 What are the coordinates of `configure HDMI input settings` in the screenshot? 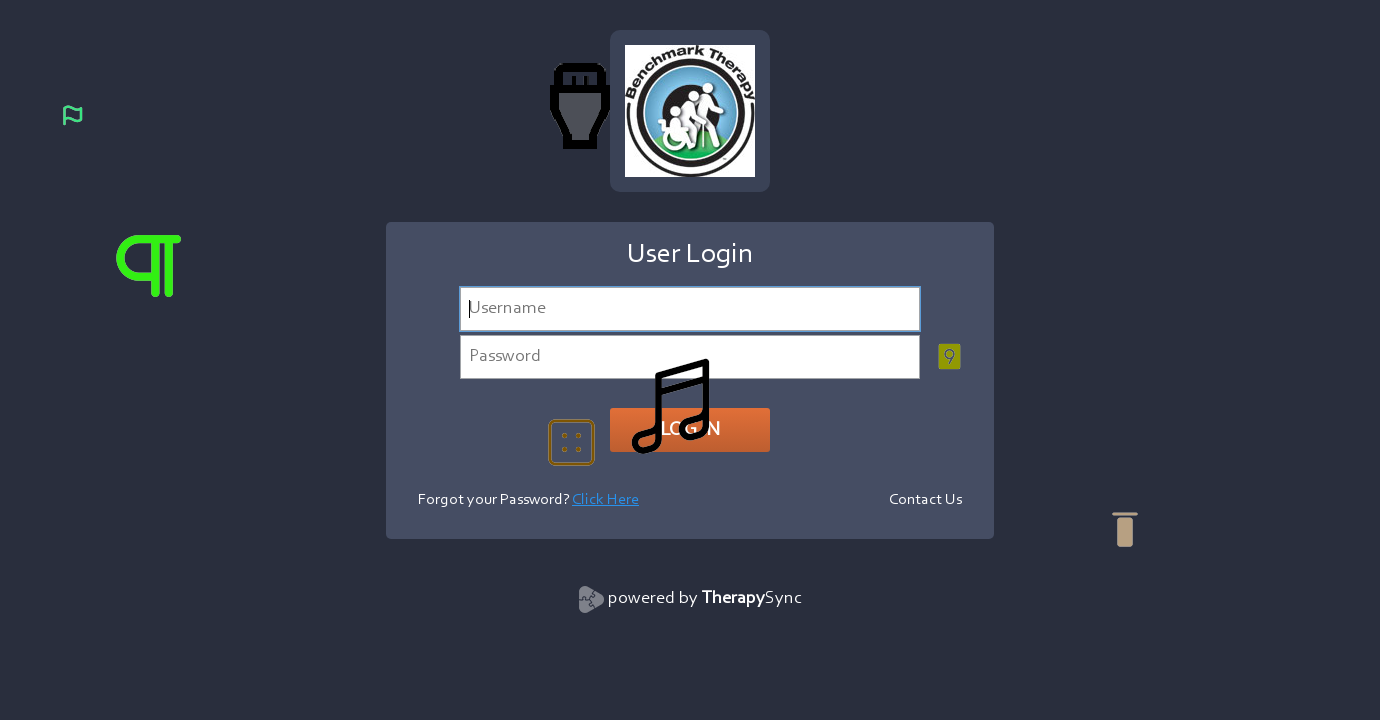 It's located at (580, 106).